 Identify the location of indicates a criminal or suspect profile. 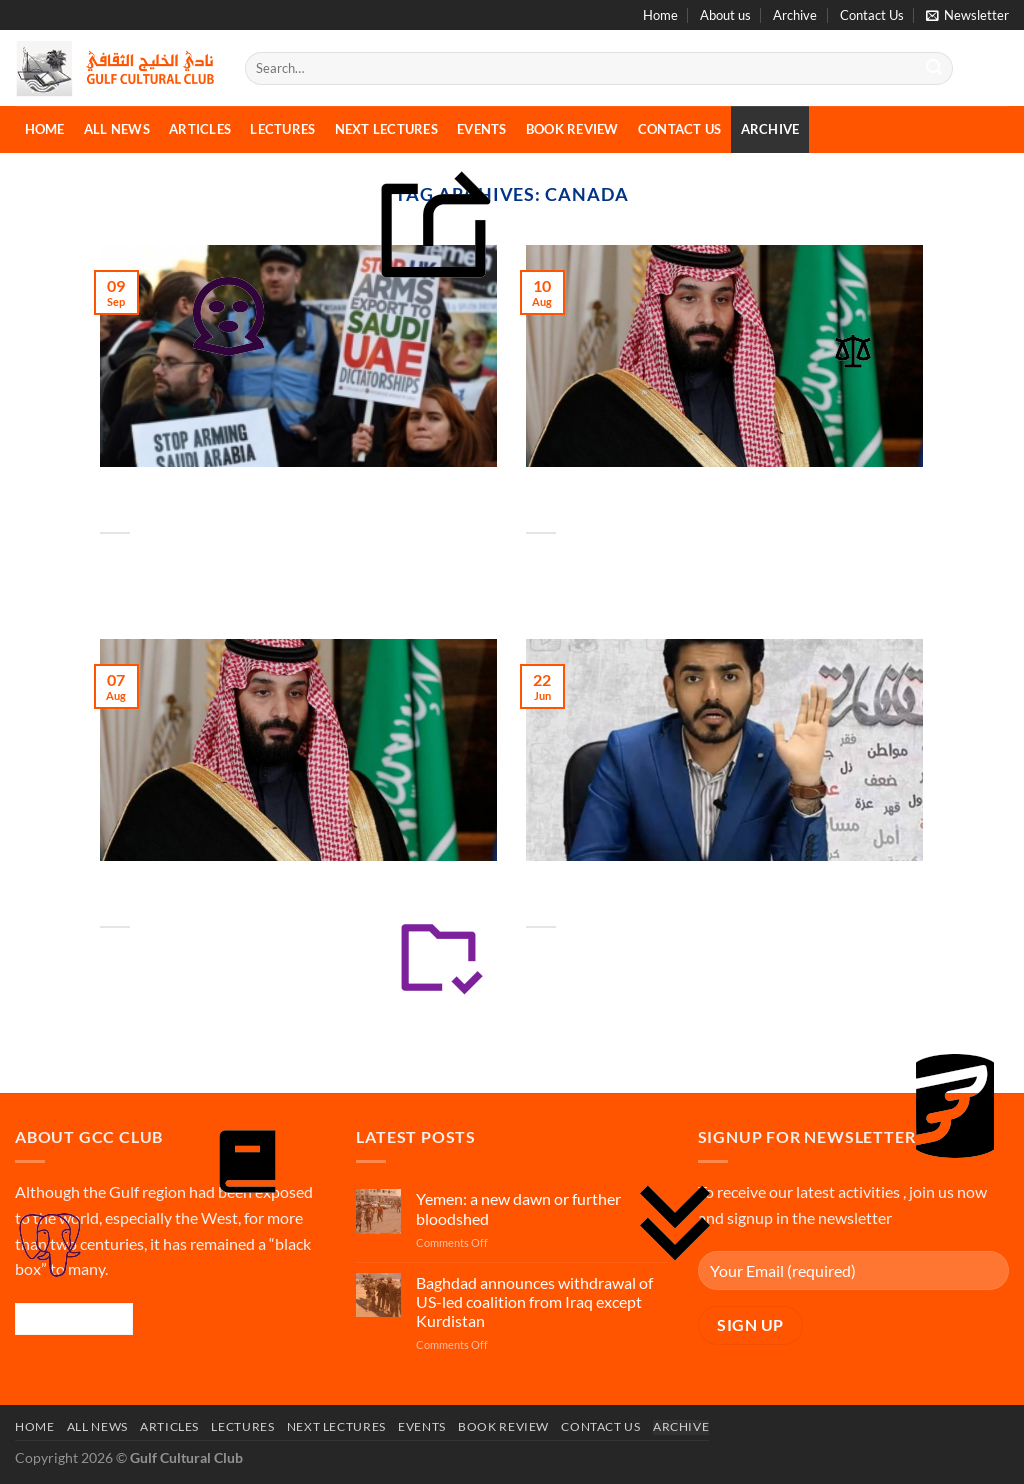
(228, 316).